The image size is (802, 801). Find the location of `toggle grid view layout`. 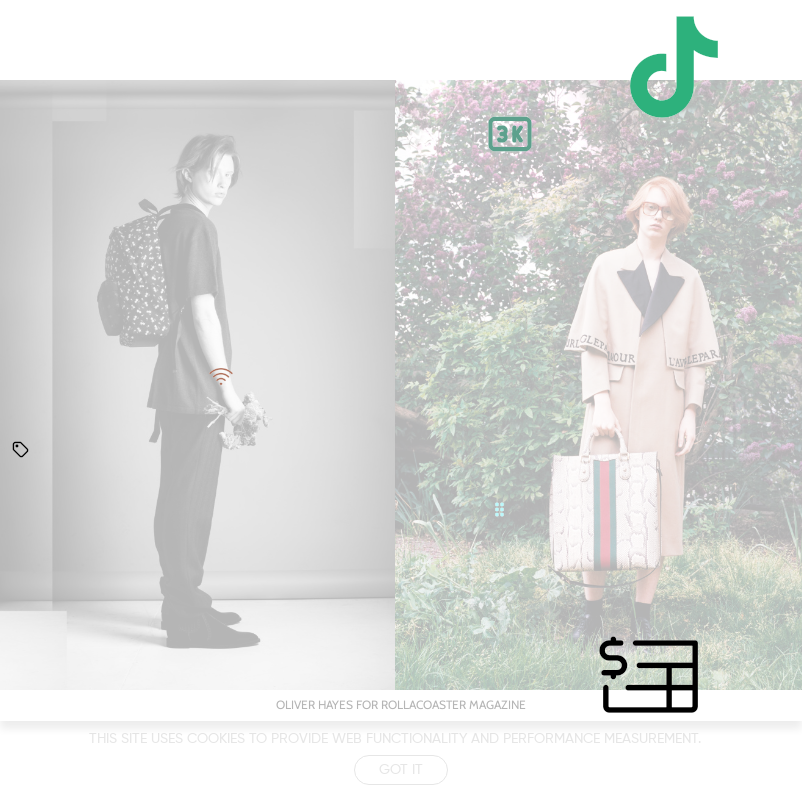

toggle grid view layout is located at coordinates (499, 509).